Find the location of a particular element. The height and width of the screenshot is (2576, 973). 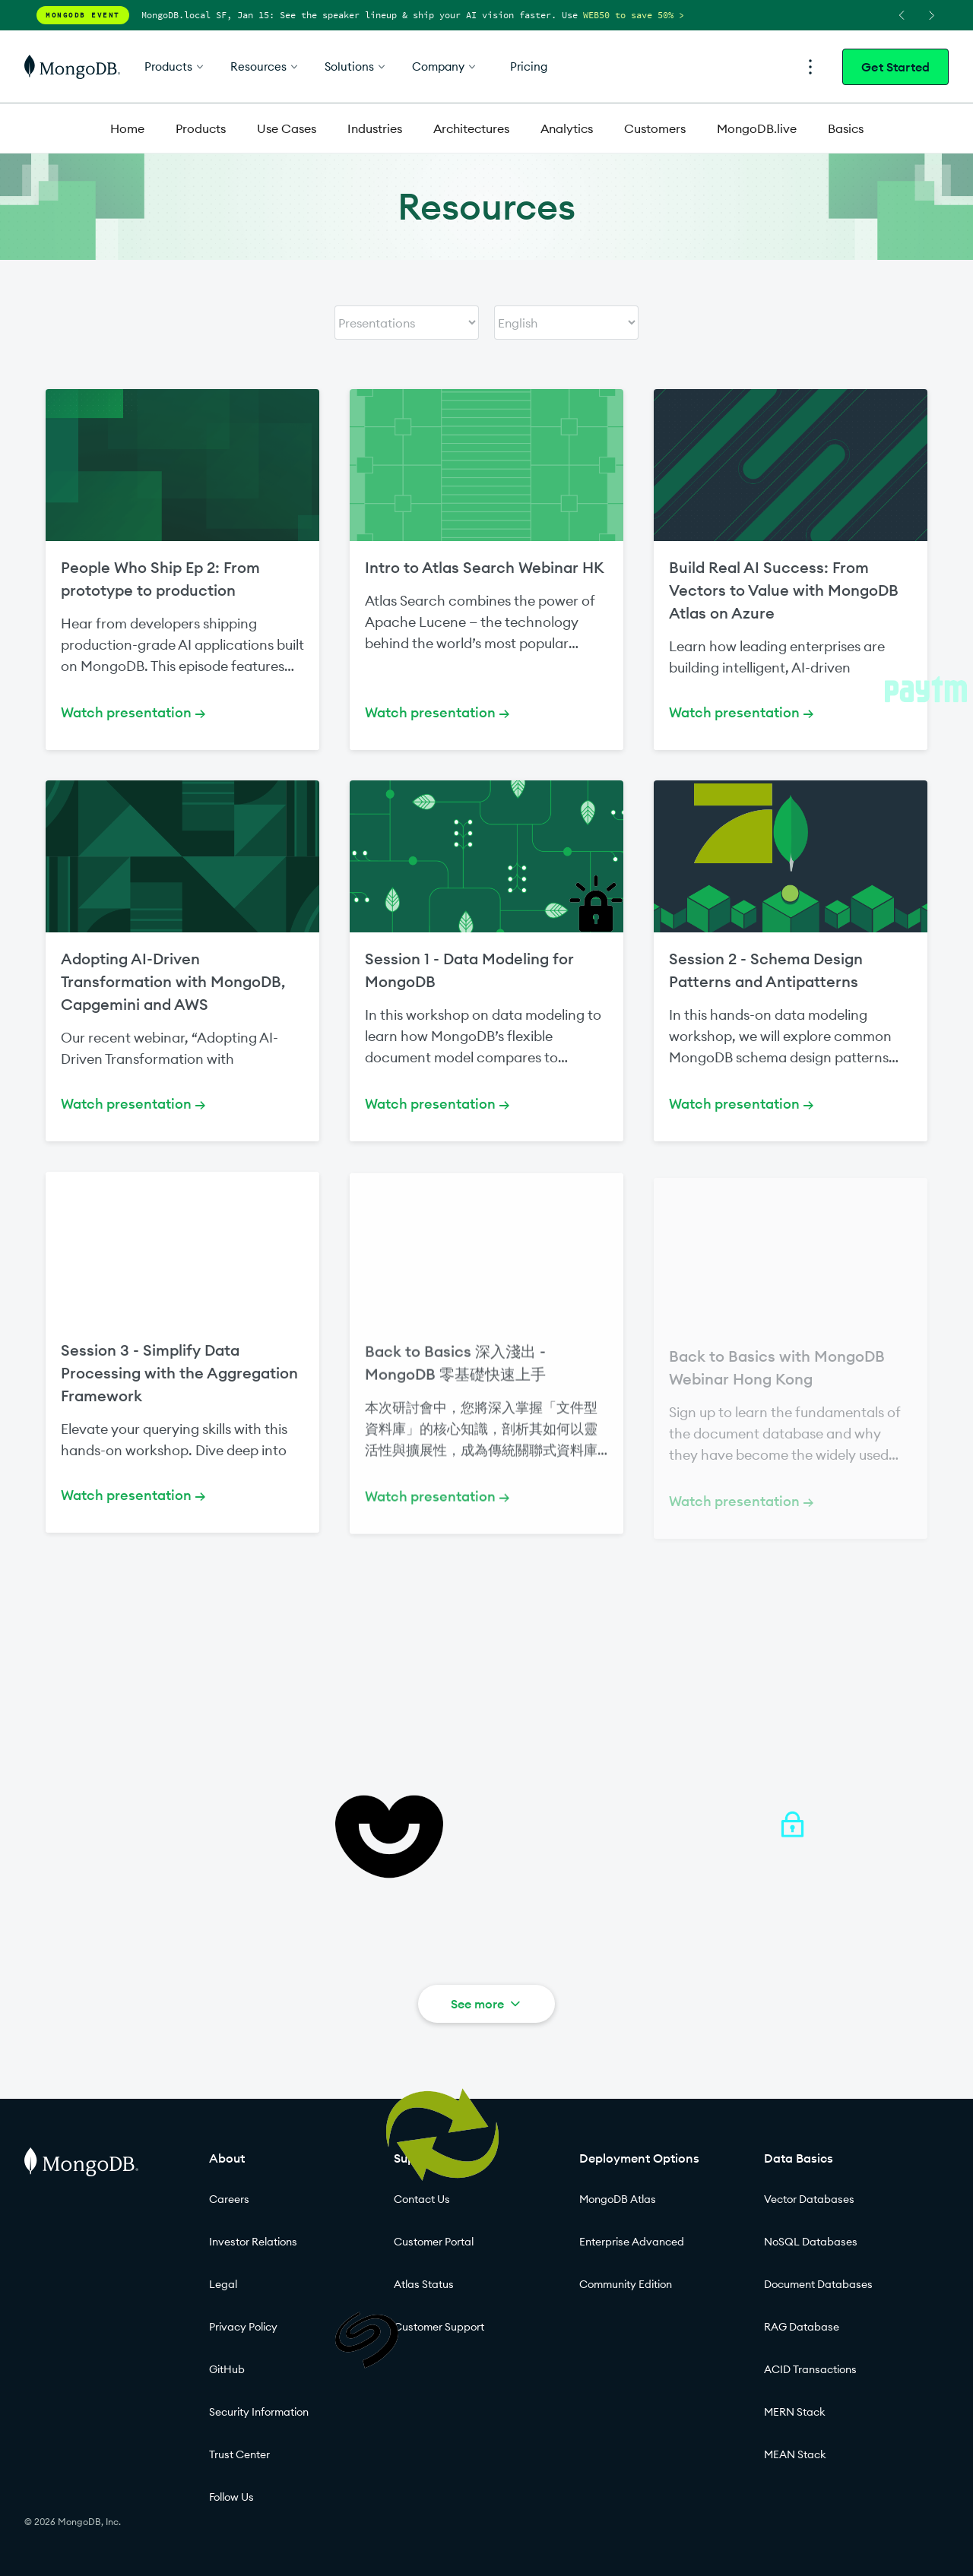

open the Badoo dating app is located at coordinates (389, 1837).